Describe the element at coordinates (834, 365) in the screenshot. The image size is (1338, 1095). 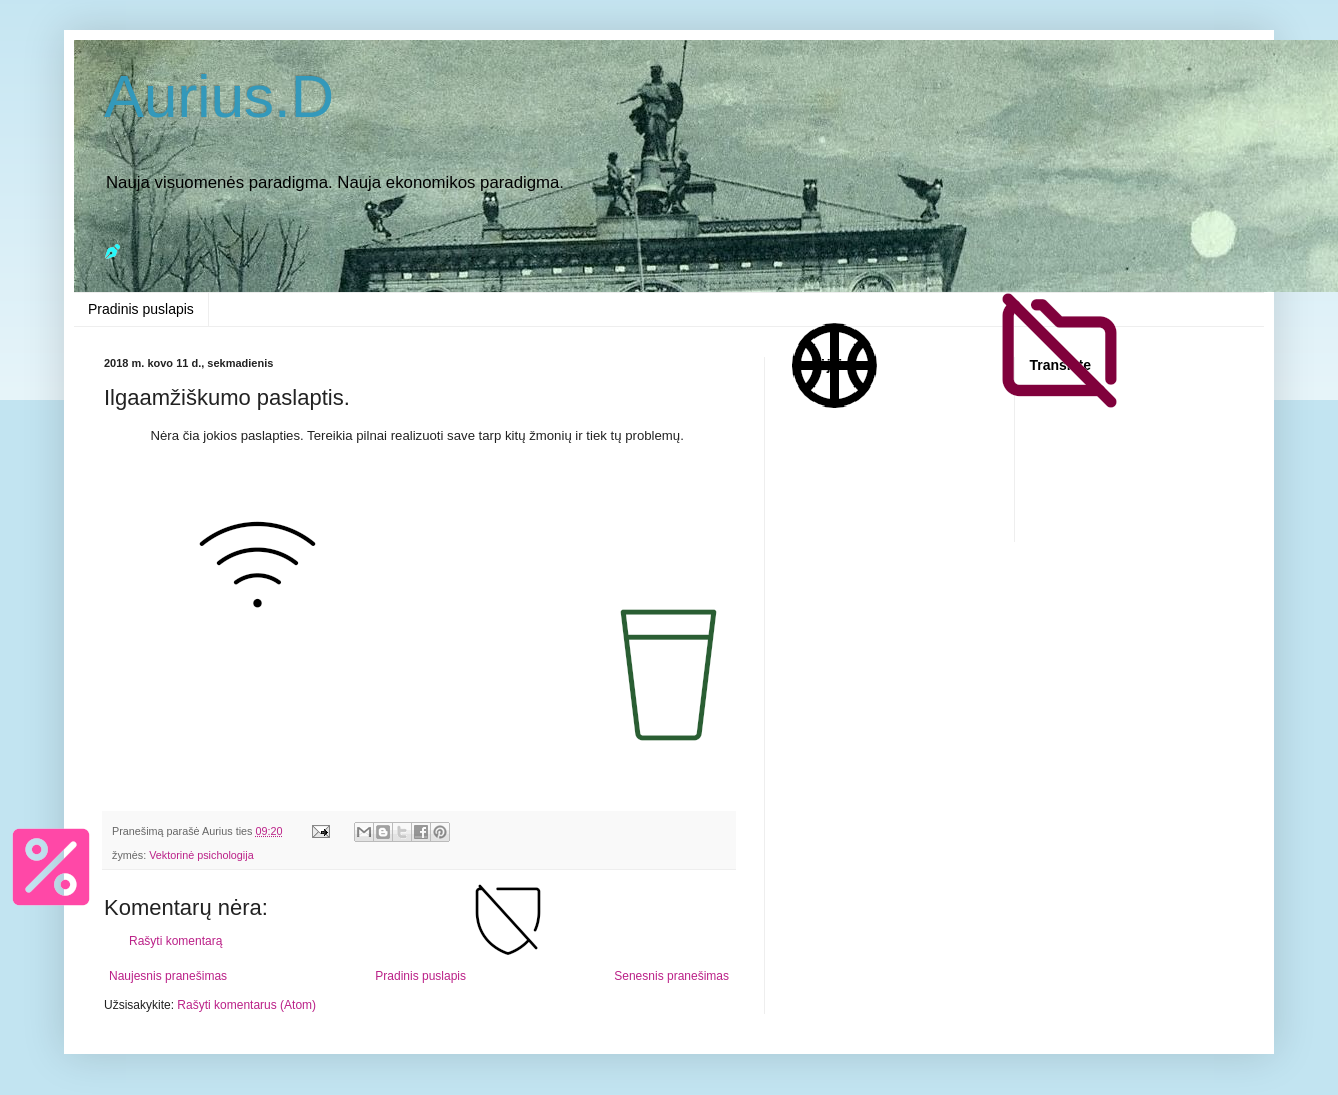
I see `access sports or basketball content` at that location.